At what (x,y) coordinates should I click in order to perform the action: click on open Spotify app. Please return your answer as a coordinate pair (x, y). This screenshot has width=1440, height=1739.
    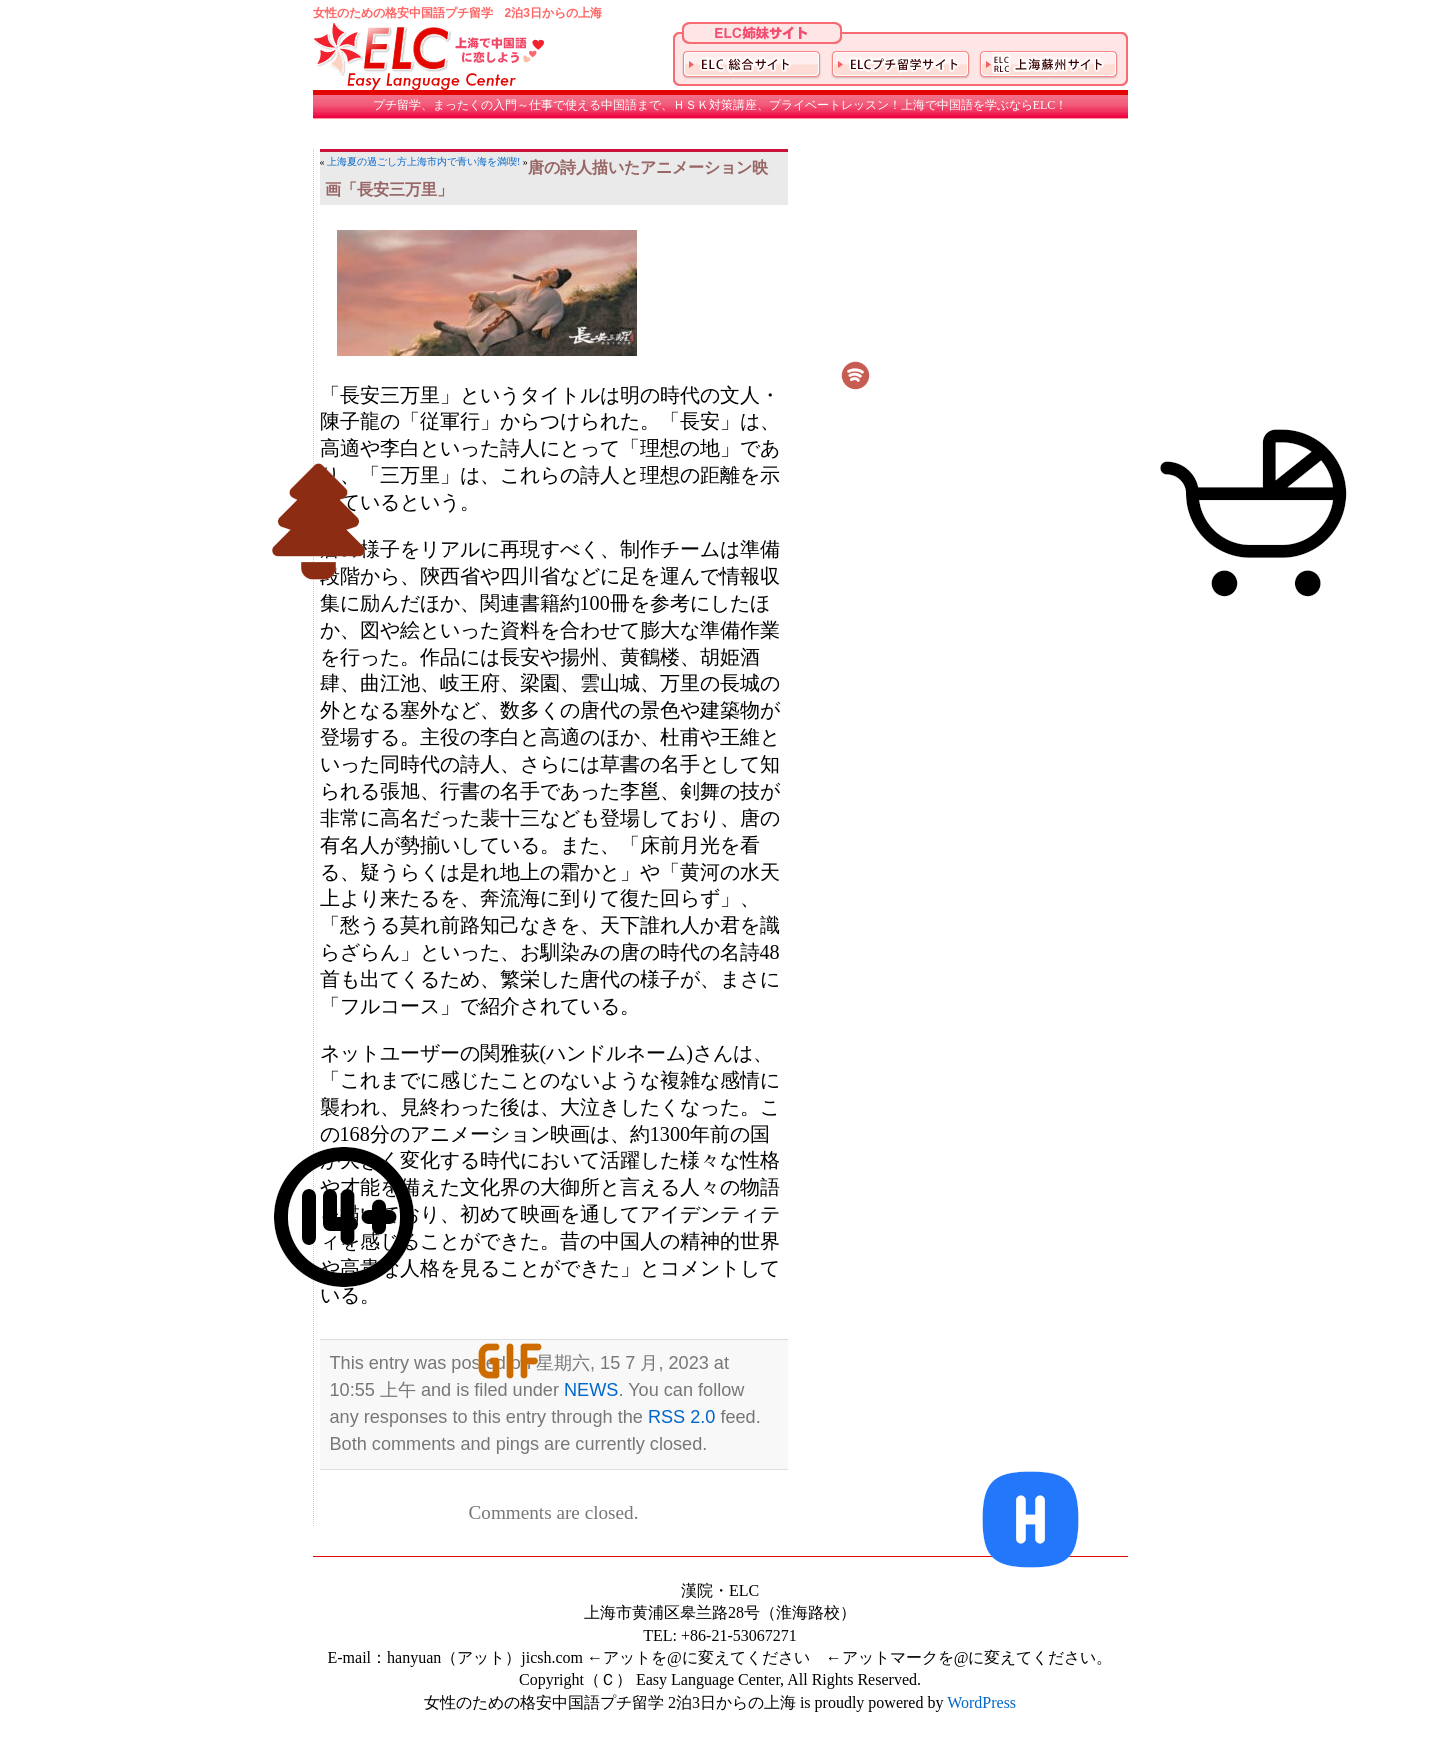
    Looking at the image, I should click on (855, 375).